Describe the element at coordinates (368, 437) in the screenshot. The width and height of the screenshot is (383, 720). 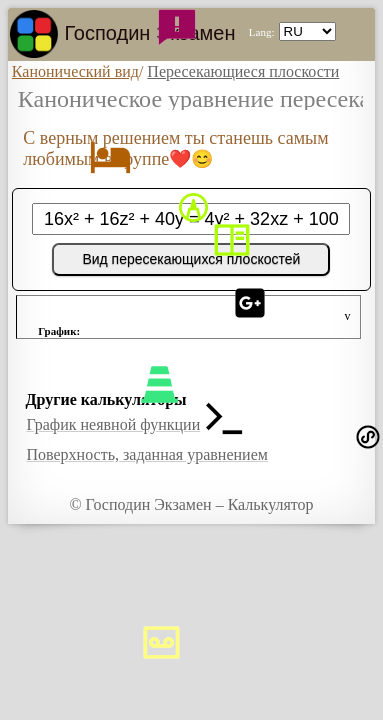
I see `open a mini program or lightweight app` at that location.